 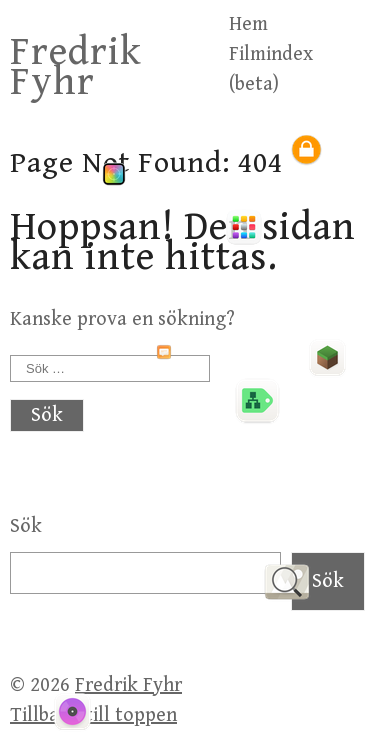 What do you see at coordinates (114, 174) in the screenshot?
I see `open ProDisplay Calibrator app` at bounding box center [114, 174].